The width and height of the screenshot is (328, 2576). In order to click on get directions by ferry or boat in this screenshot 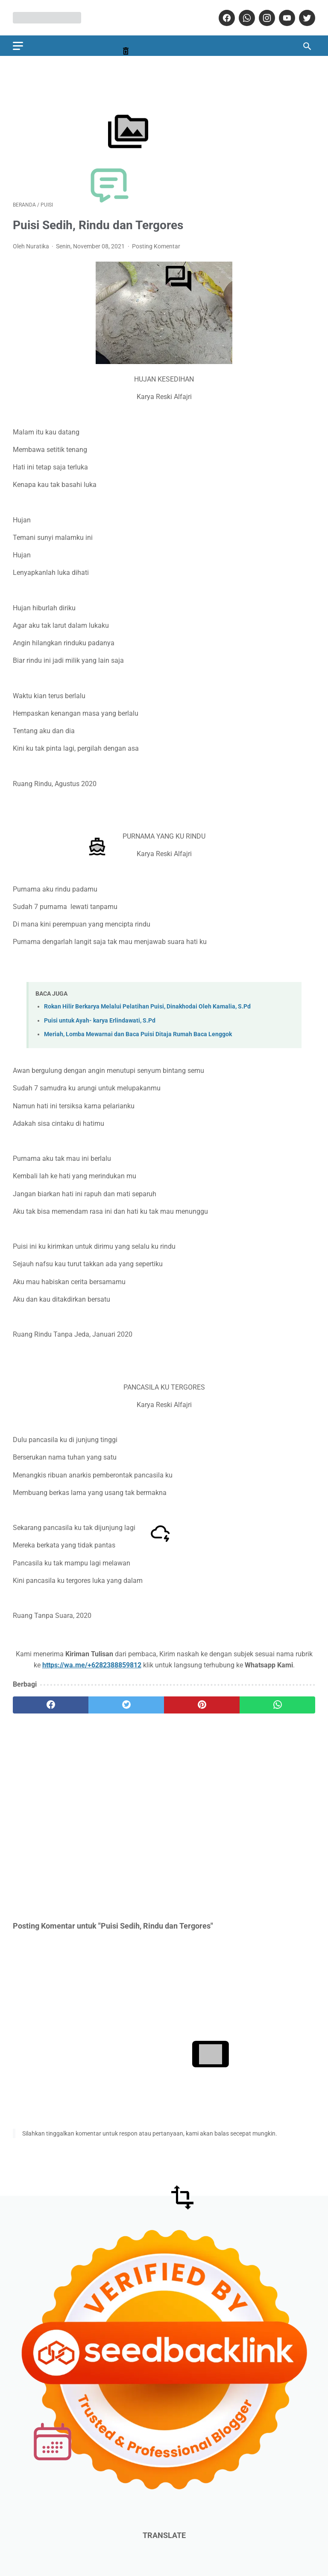, I will do `click(97, 846)`.